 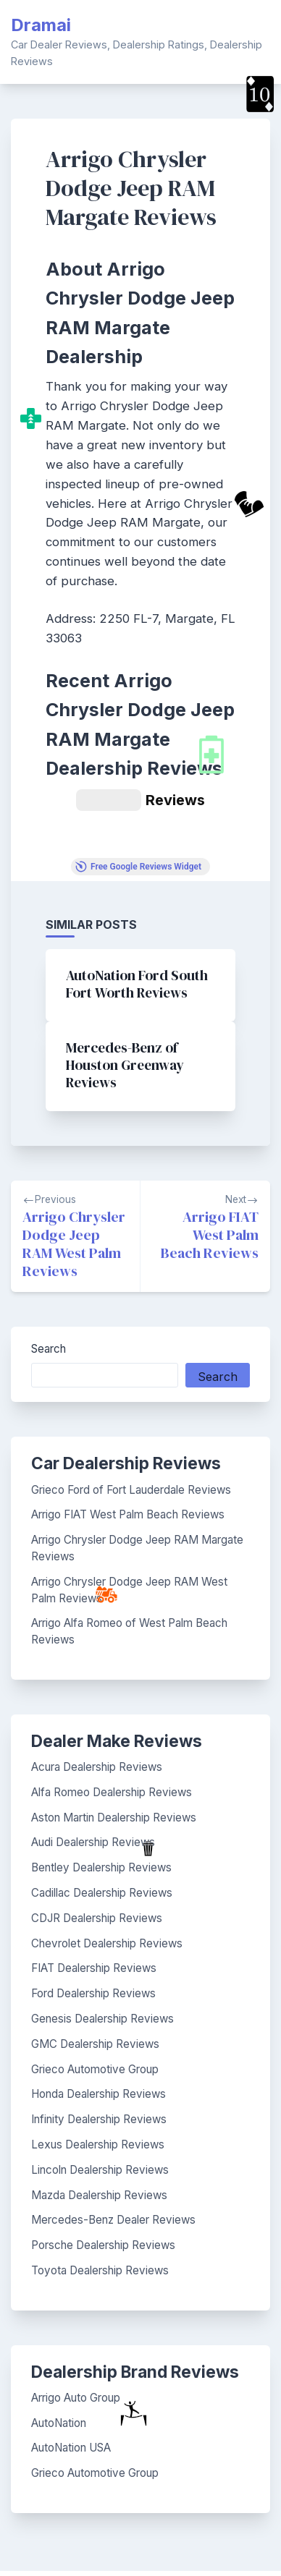 I want to click on circus or acrobatics game category, so click(x=133, y=2413).